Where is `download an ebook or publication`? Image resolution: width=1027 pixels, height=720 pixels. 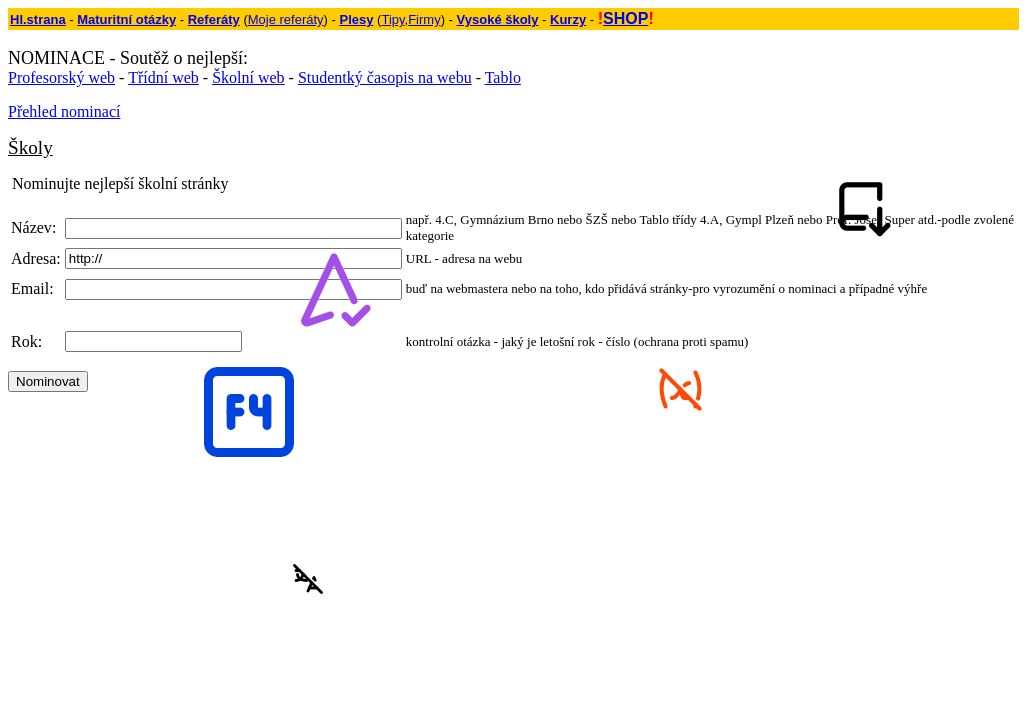 download an ebook or publication is located at coordinates (863, 206).